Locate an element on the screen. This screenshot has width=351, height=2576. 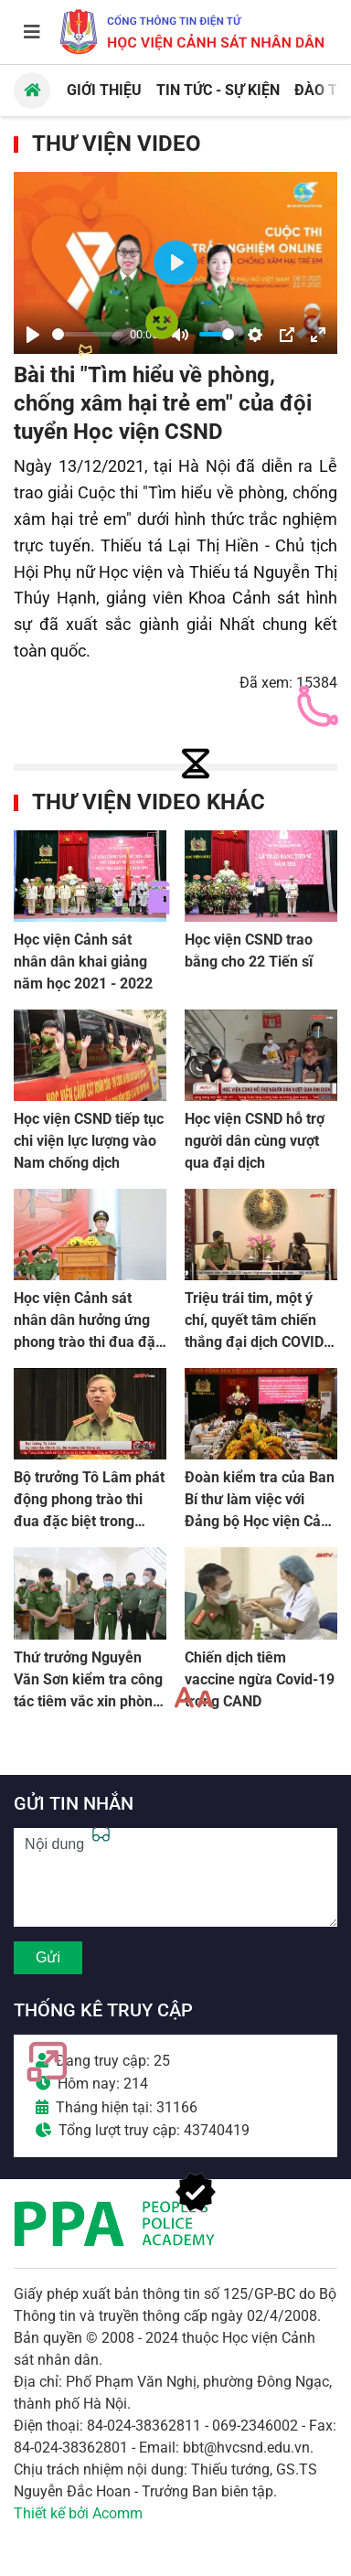
adjust text size settings is located at coordinates (194, 1699).